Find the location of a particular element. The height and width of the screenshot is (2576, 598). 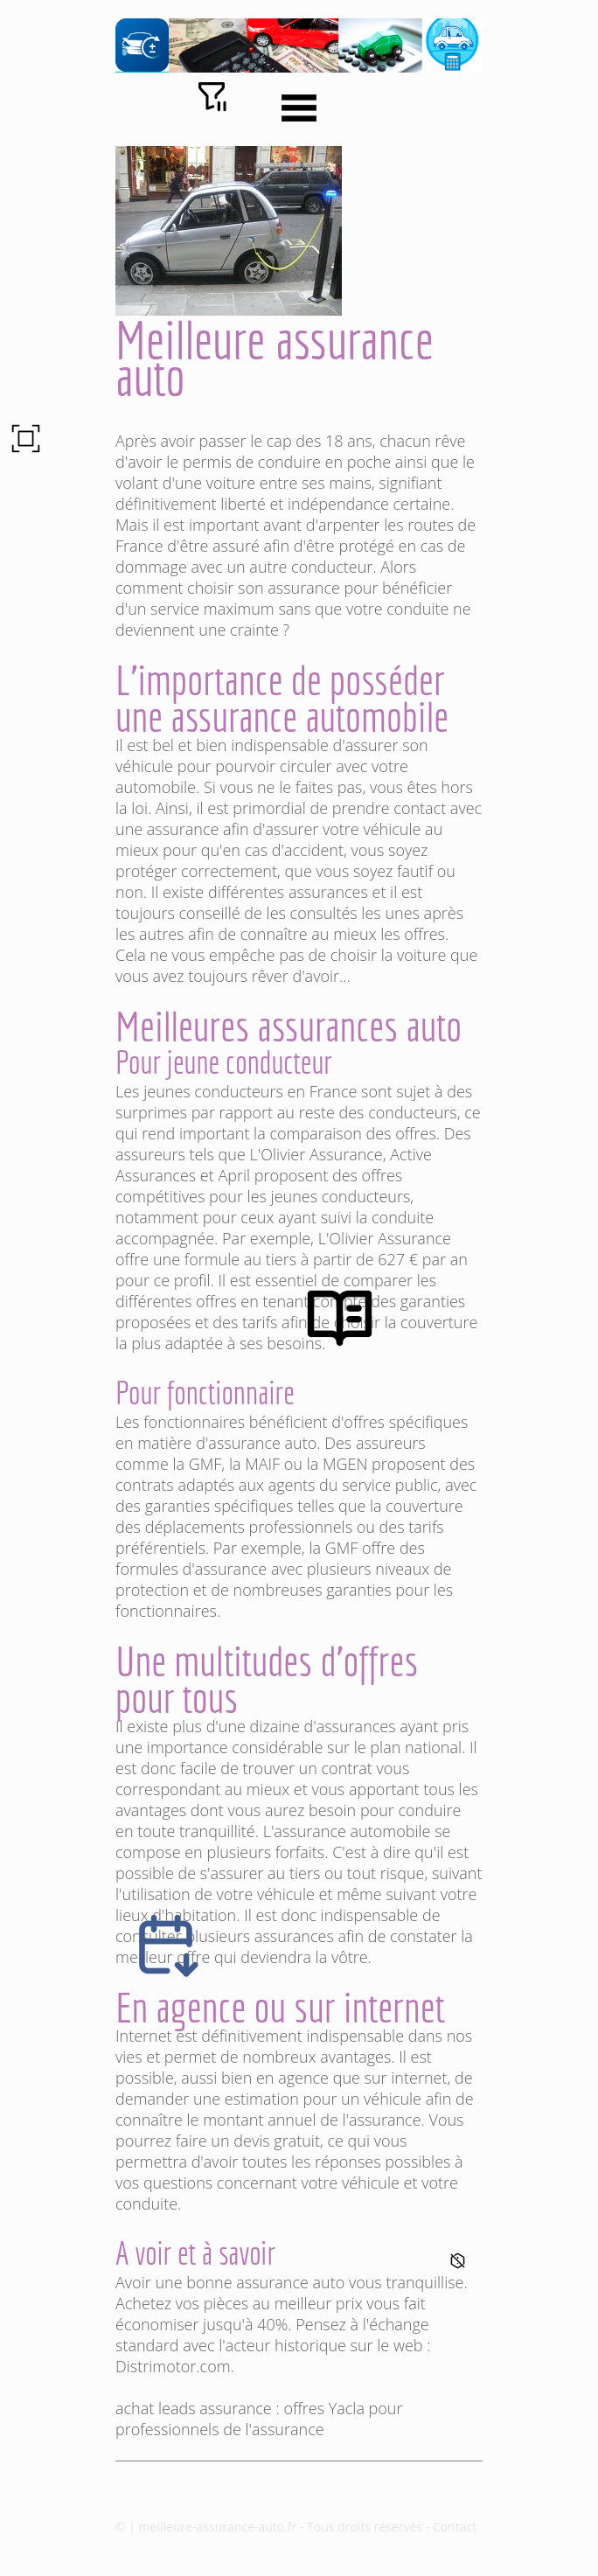

download calendar or export schedule is located at coordinates (165, 1944).